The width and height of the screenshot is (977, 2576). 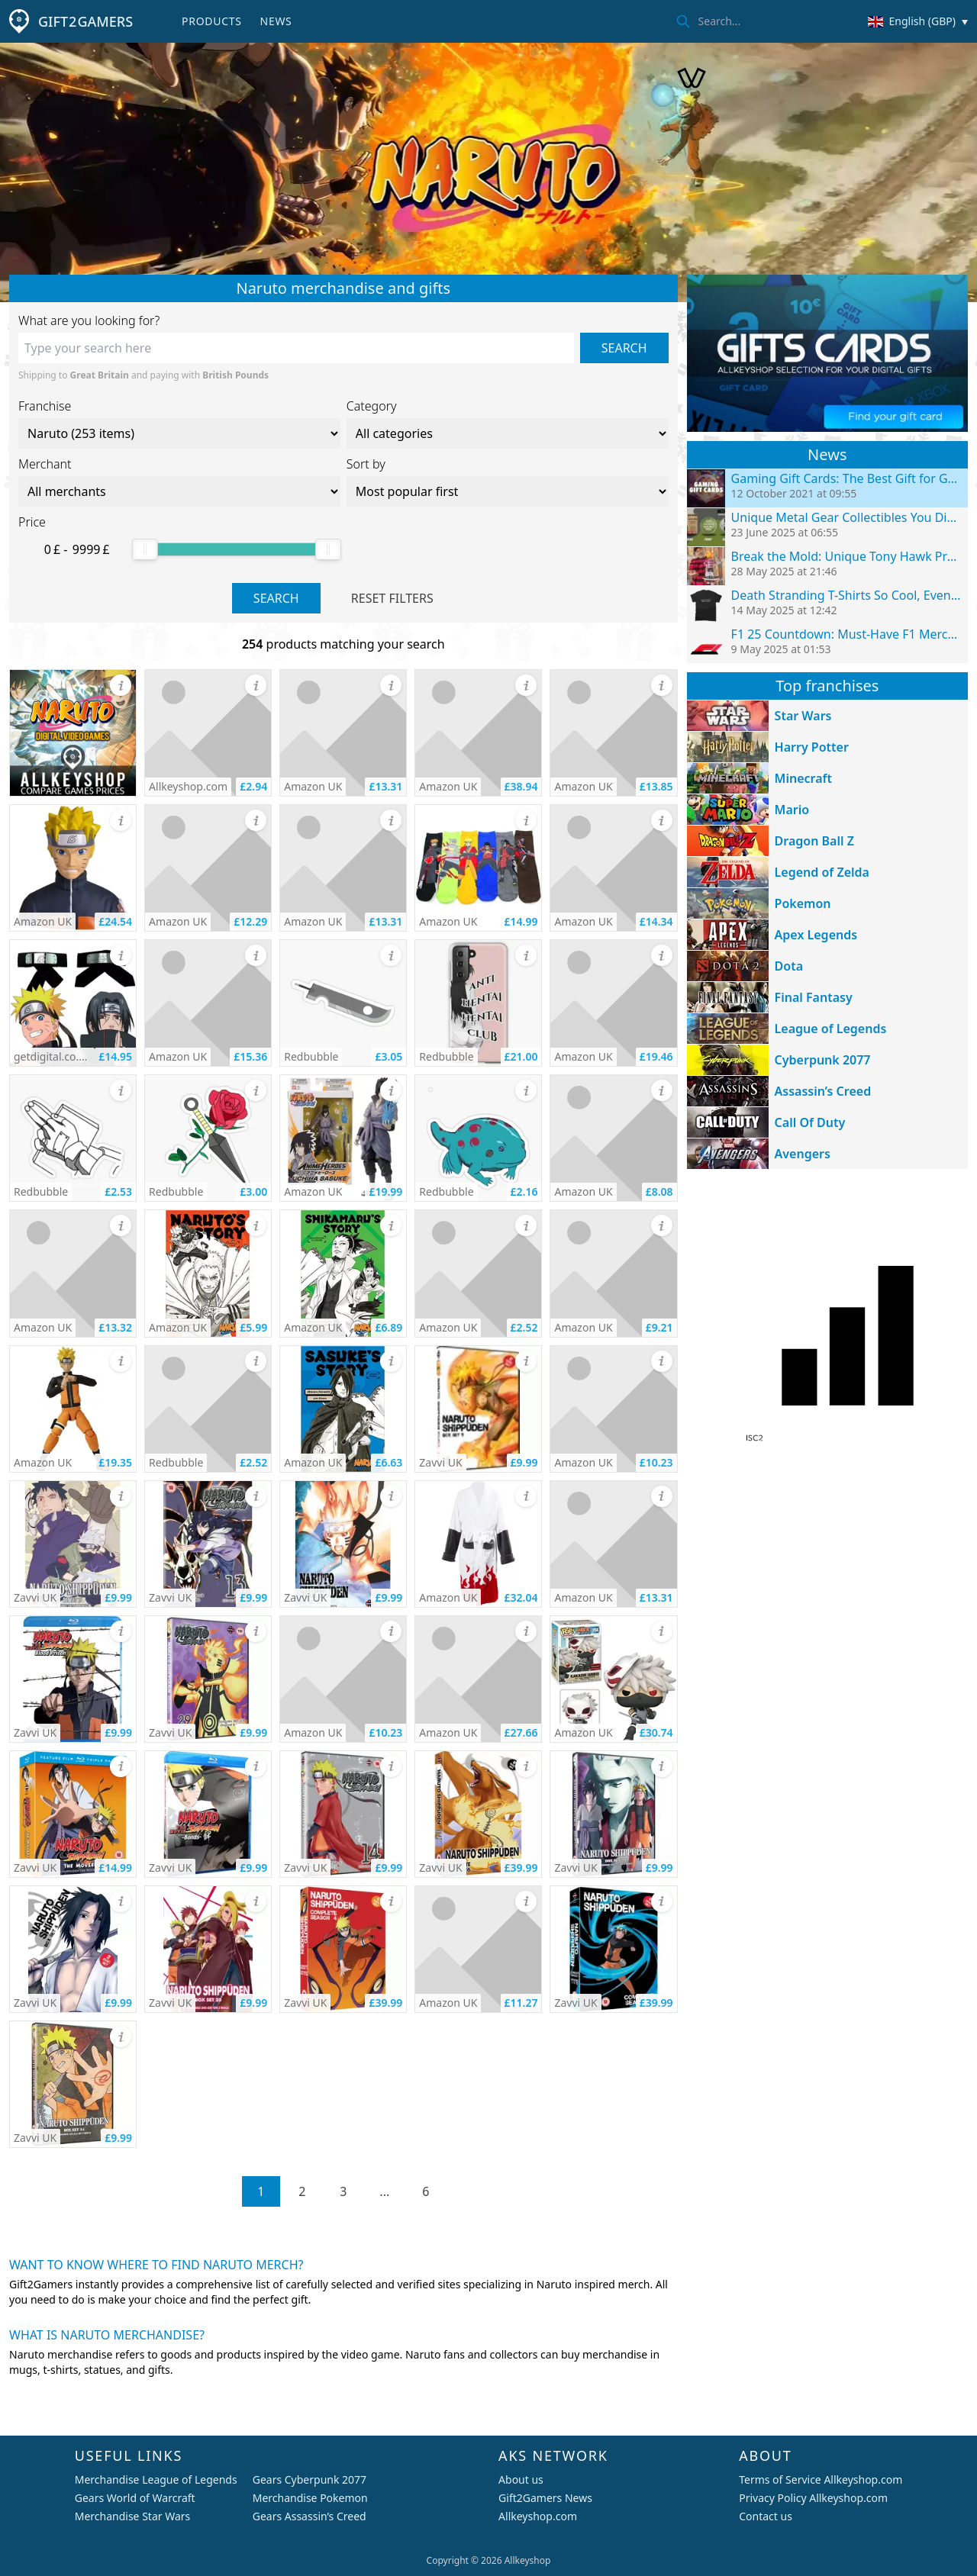 What do you see at coordinates (754, 1438) in the screenshot?
I see `ISC² official logo` at bounding box center [754, 1438].